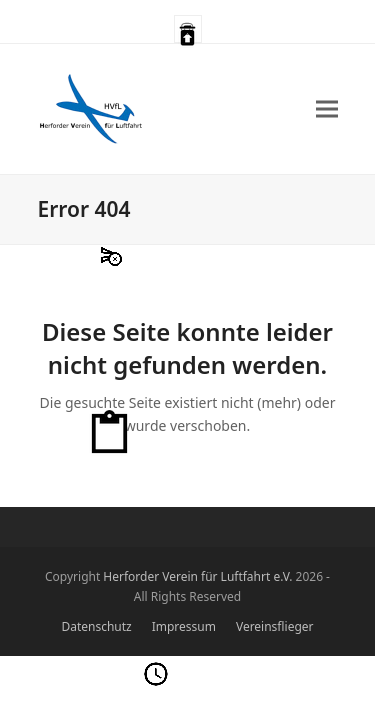 This screenshot has height=720, width=375. I want to click on paste content from clipboard, so click(109, 433).